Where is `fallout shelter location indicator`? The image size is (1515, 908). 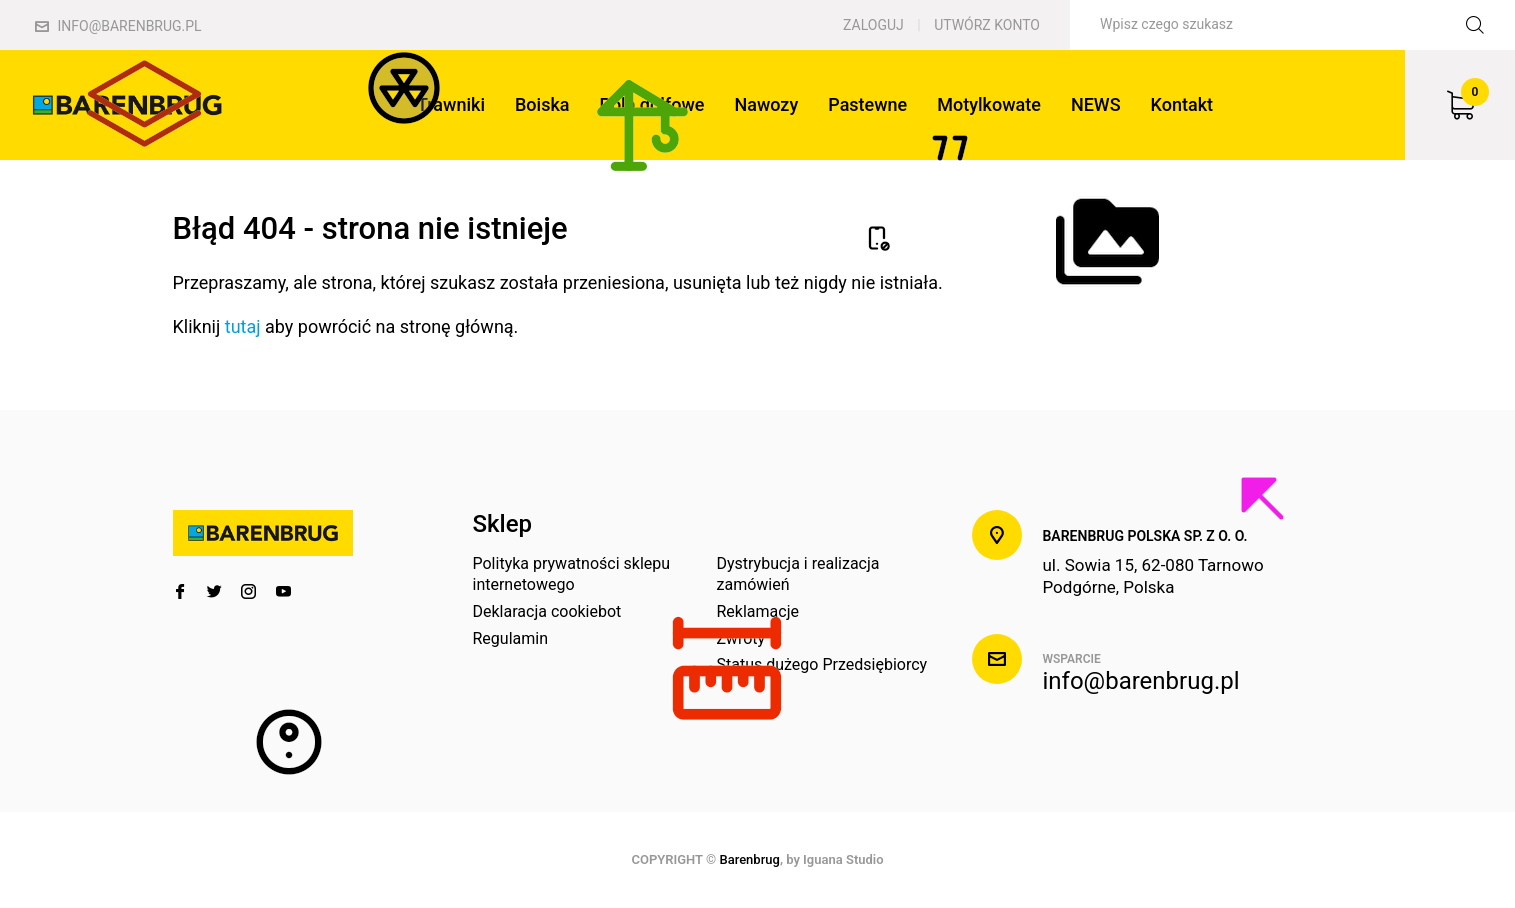
fallout shelter location indicator is located at coordinates (404, 88).